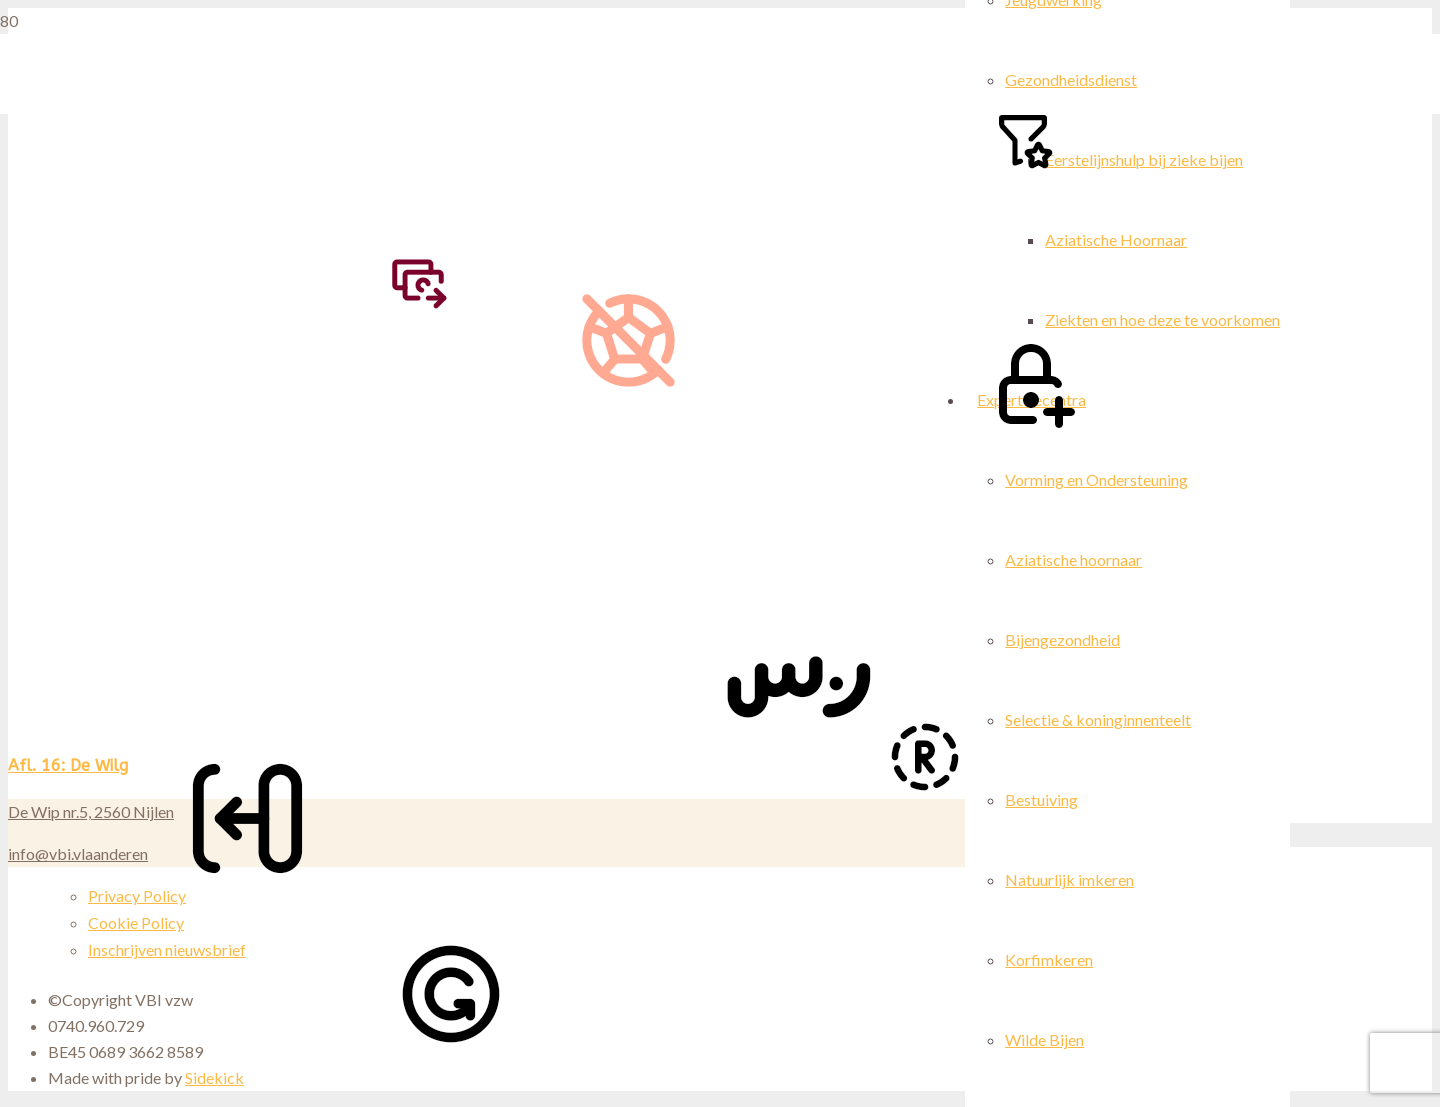 This screenshot has height=1107, width=1440. What do you see at coordinates (247, 818) in the screenshot?
I see `move element to the left panel` at bounding box center [247, 818].